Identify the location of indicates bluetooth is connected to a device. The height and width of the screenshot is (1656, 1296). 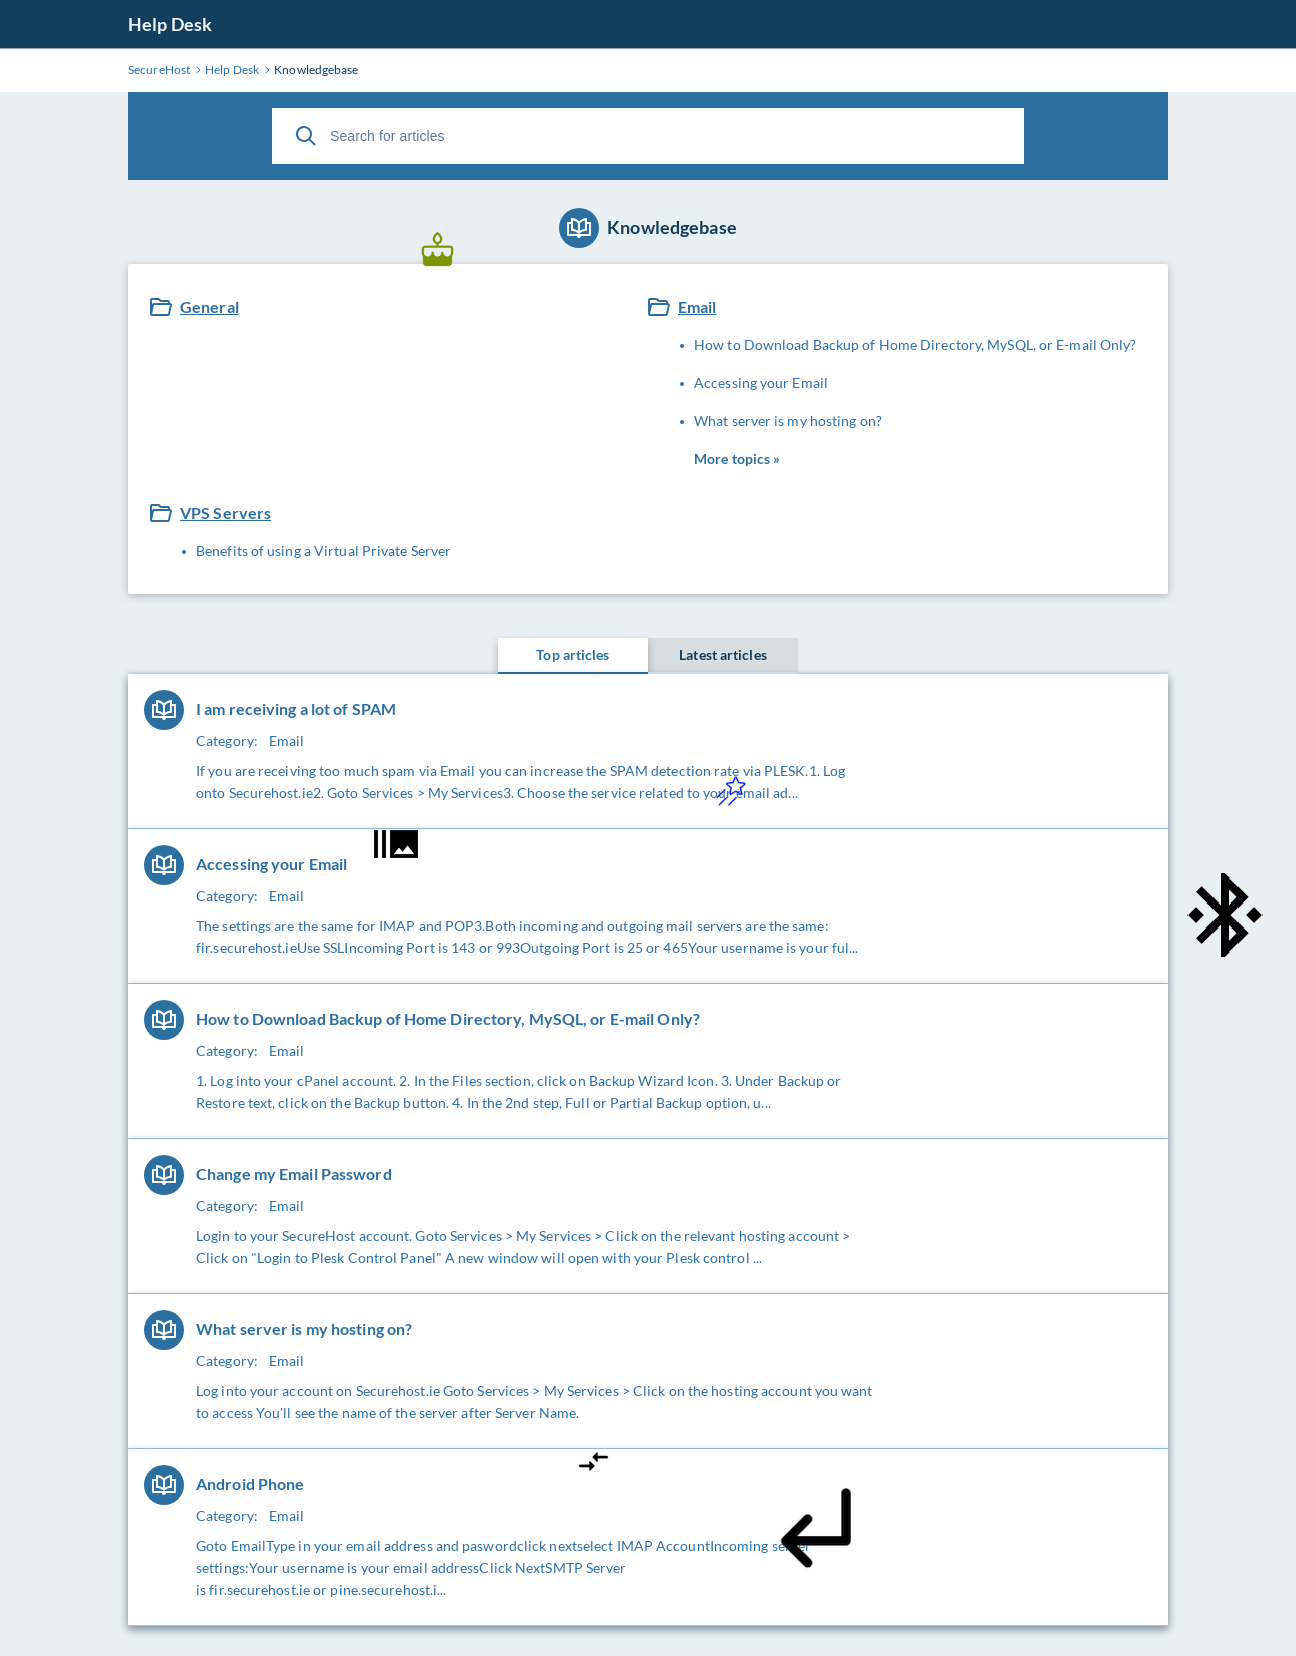
(1225, 915).